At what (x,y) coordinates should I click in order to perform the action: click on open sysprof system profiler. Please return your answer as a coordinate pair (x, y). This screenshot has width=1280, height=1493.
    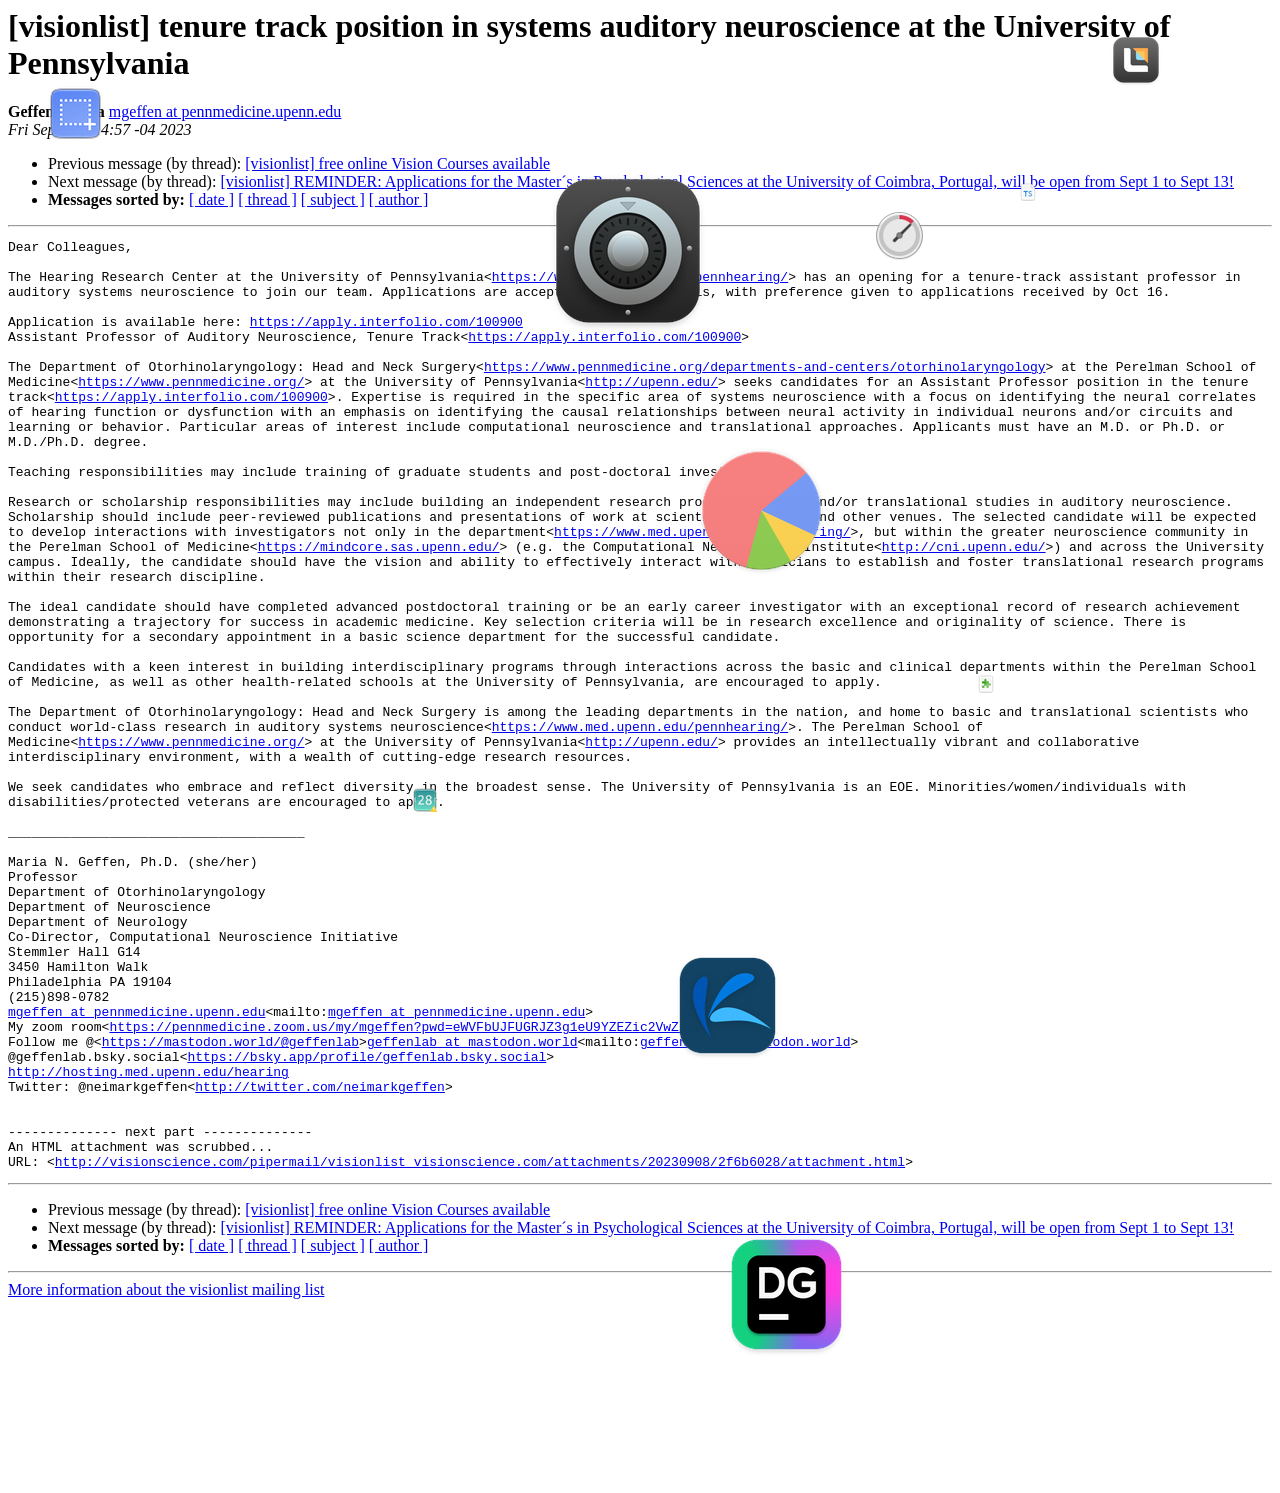
    Looking at the image, I should click on (899, 235).